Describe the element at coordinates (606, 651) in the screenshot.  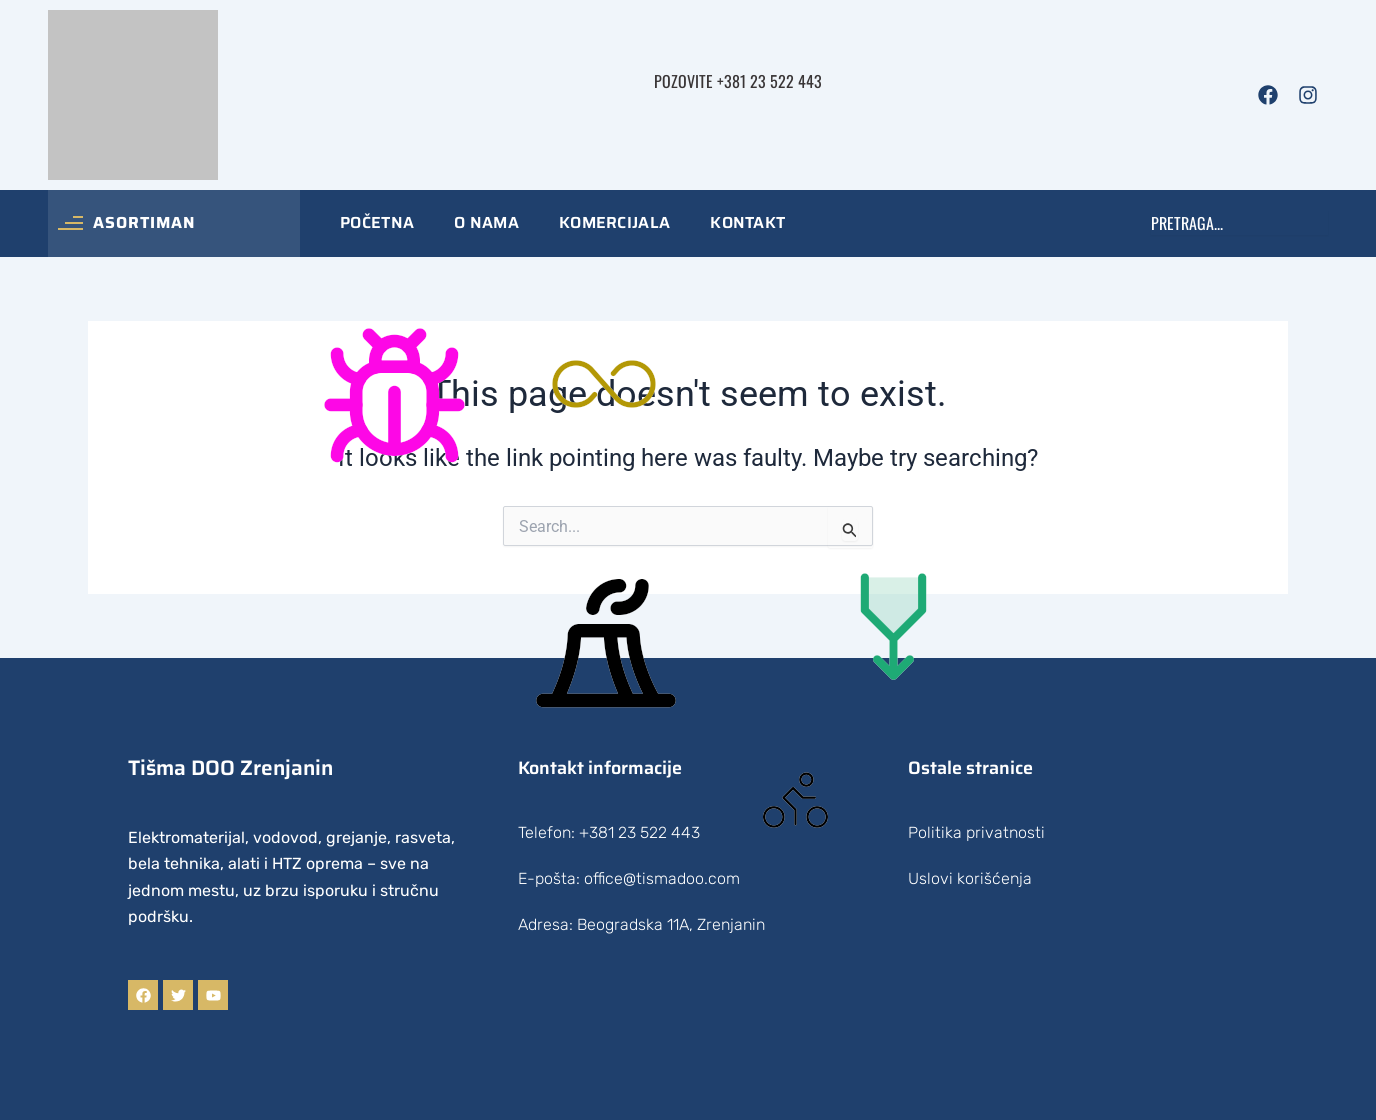
I see `view nuclear power plant information` at that location.